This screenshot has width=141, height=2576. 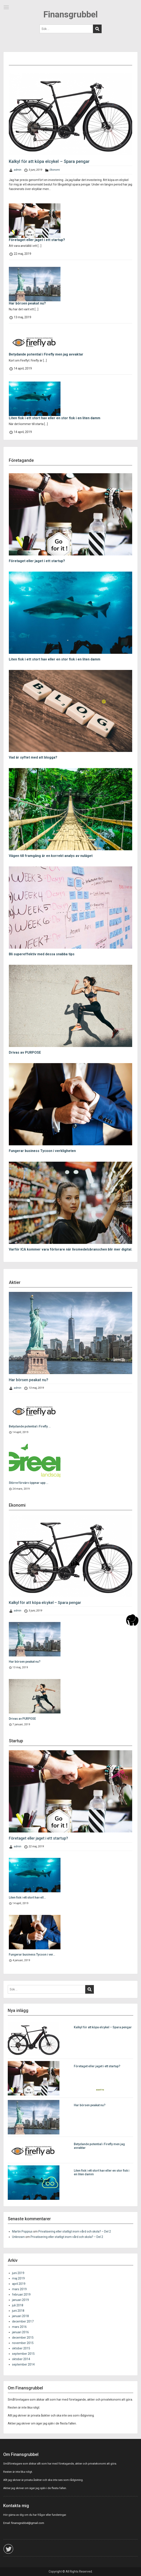 What do you see at coordinates (119, 1337) in the screenshot?
I see `yii php framework logo` at bounding box center [119, 1337].